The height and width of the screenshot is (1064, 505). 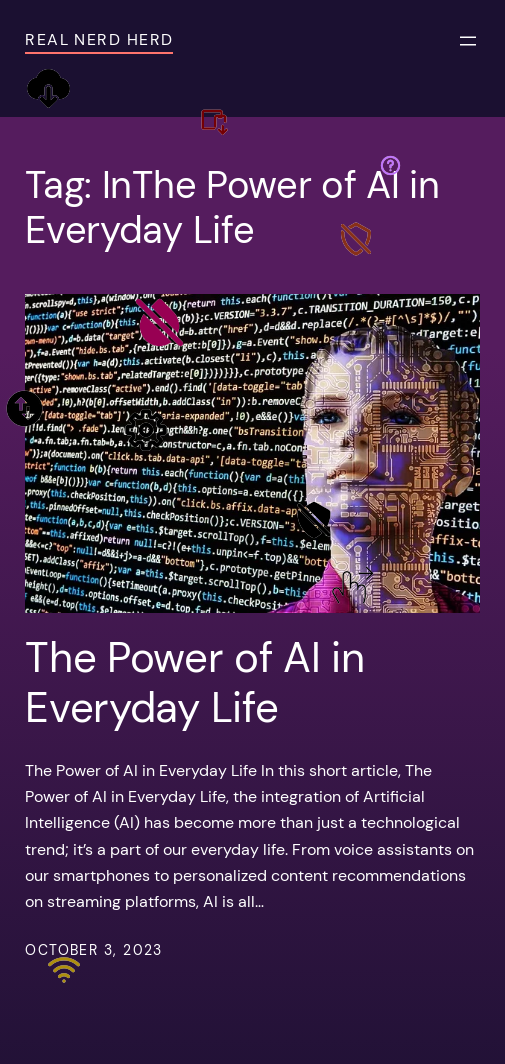 What do you see at coordinates (214, 121) in the screenshot?
I see `download to connected devices` at bounding box center [214, 121].